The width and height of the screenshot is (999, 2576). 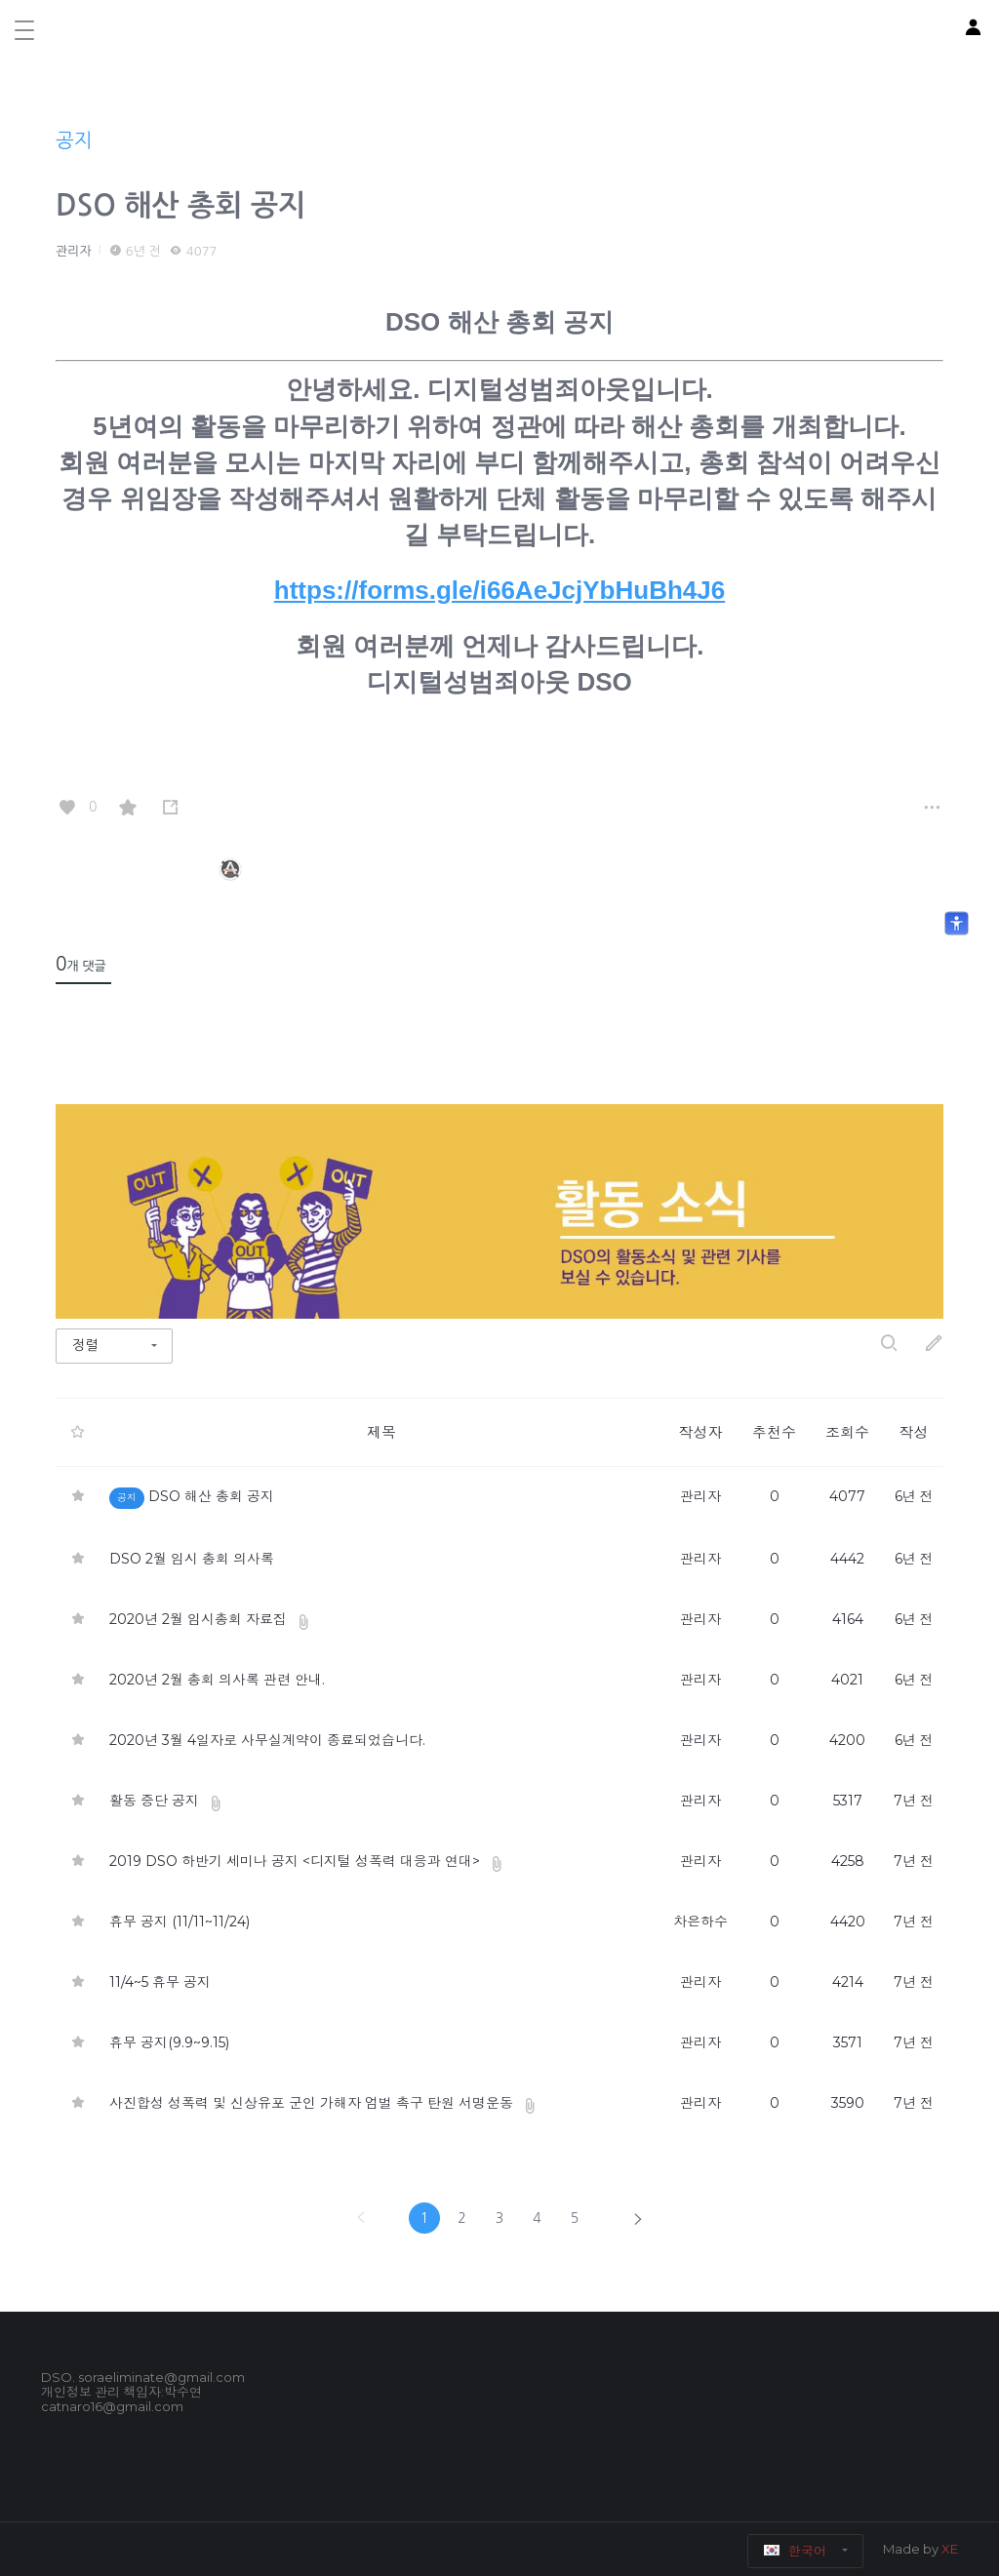 I want to click on open the update manager application, so click(x=230, y=869).